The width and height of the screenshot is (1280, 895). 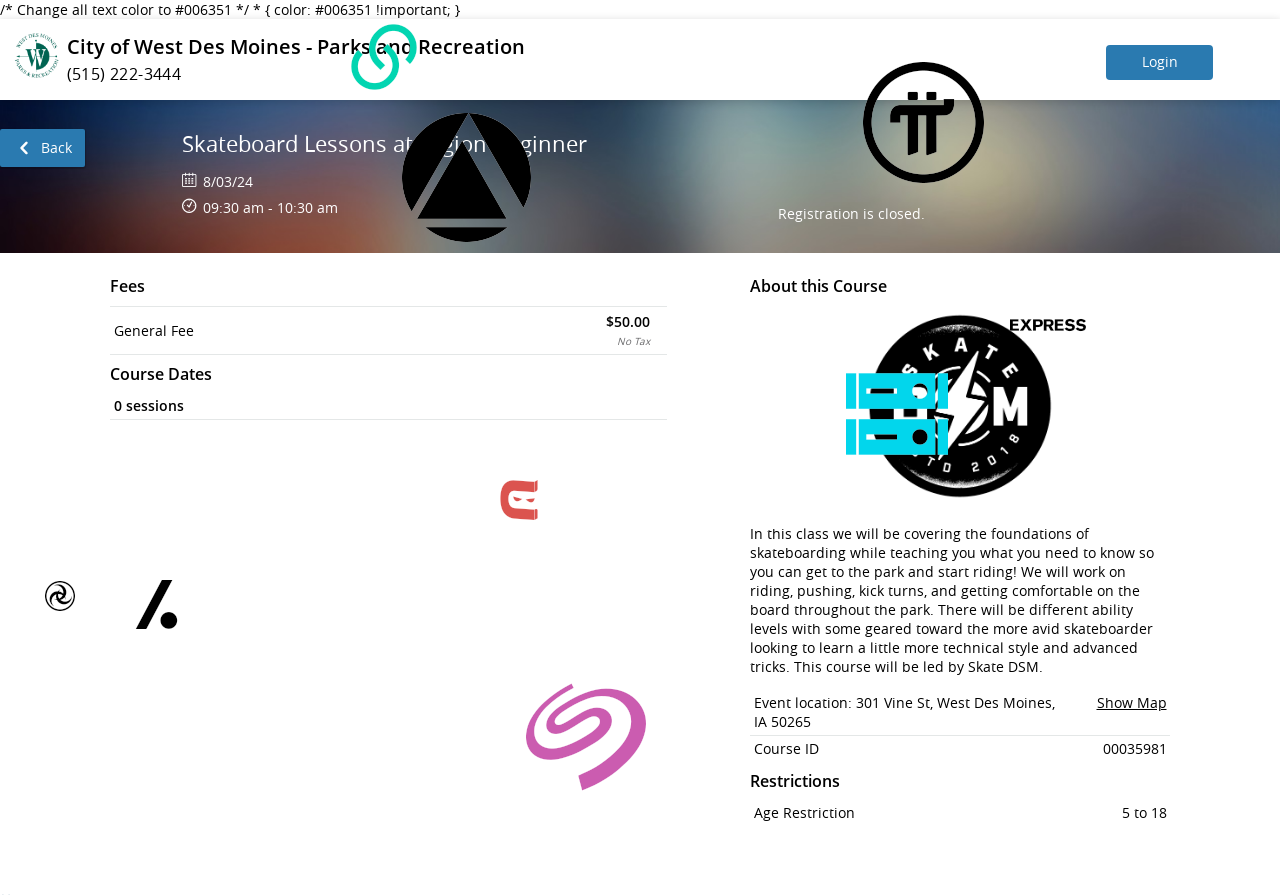 What do you see at coordinates (466, 177) in the screenshot?
I see `interact.js library logo` at bounding box center [466, 177].